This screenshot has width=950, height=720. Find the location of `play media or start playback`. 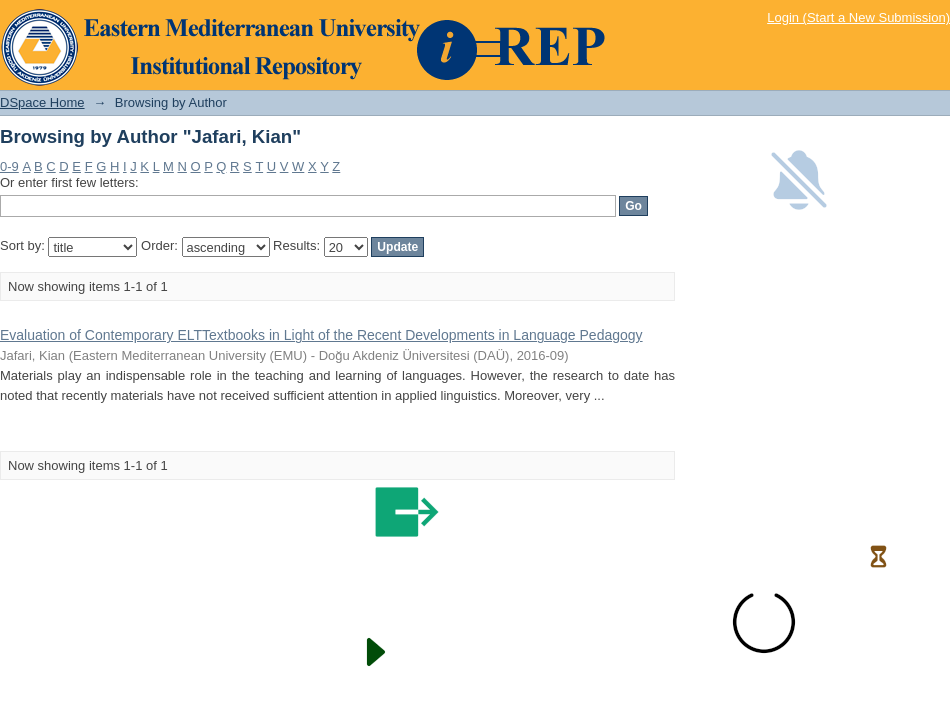

play media or start playback is located at coordinates (376, 652).